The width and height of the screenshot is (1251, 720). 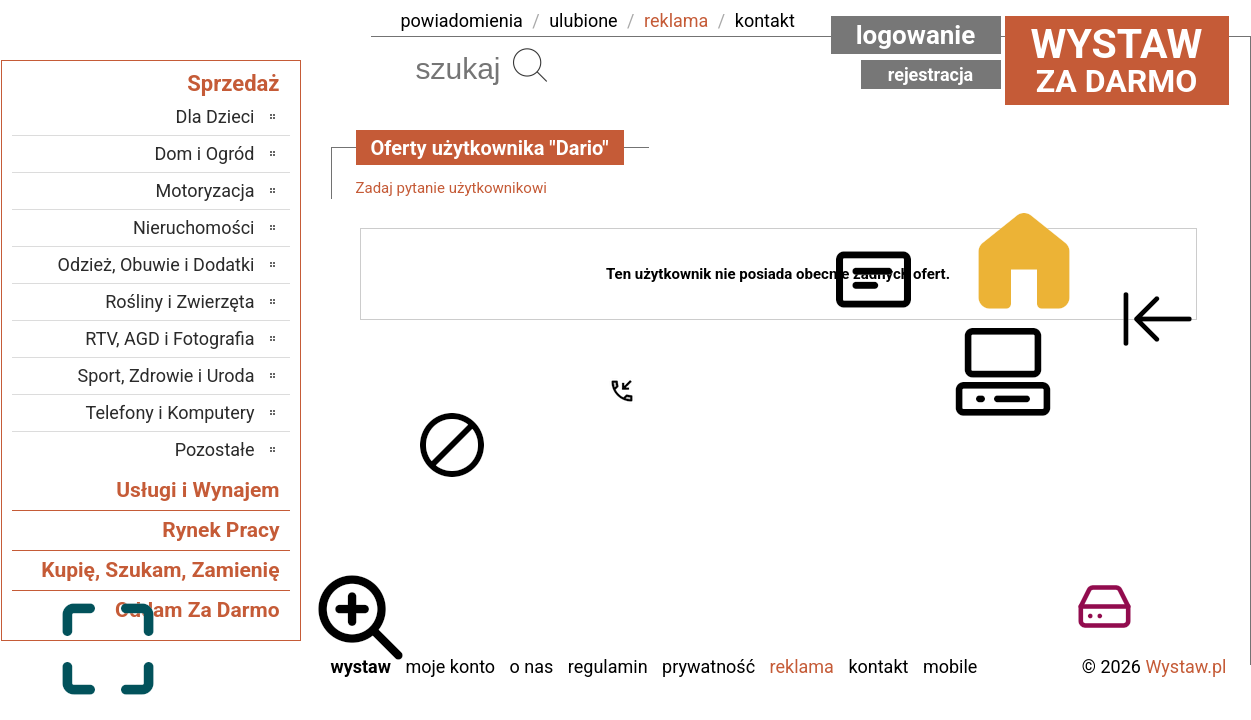 I want to click on create a new note or document, so click(x=873, y=279).